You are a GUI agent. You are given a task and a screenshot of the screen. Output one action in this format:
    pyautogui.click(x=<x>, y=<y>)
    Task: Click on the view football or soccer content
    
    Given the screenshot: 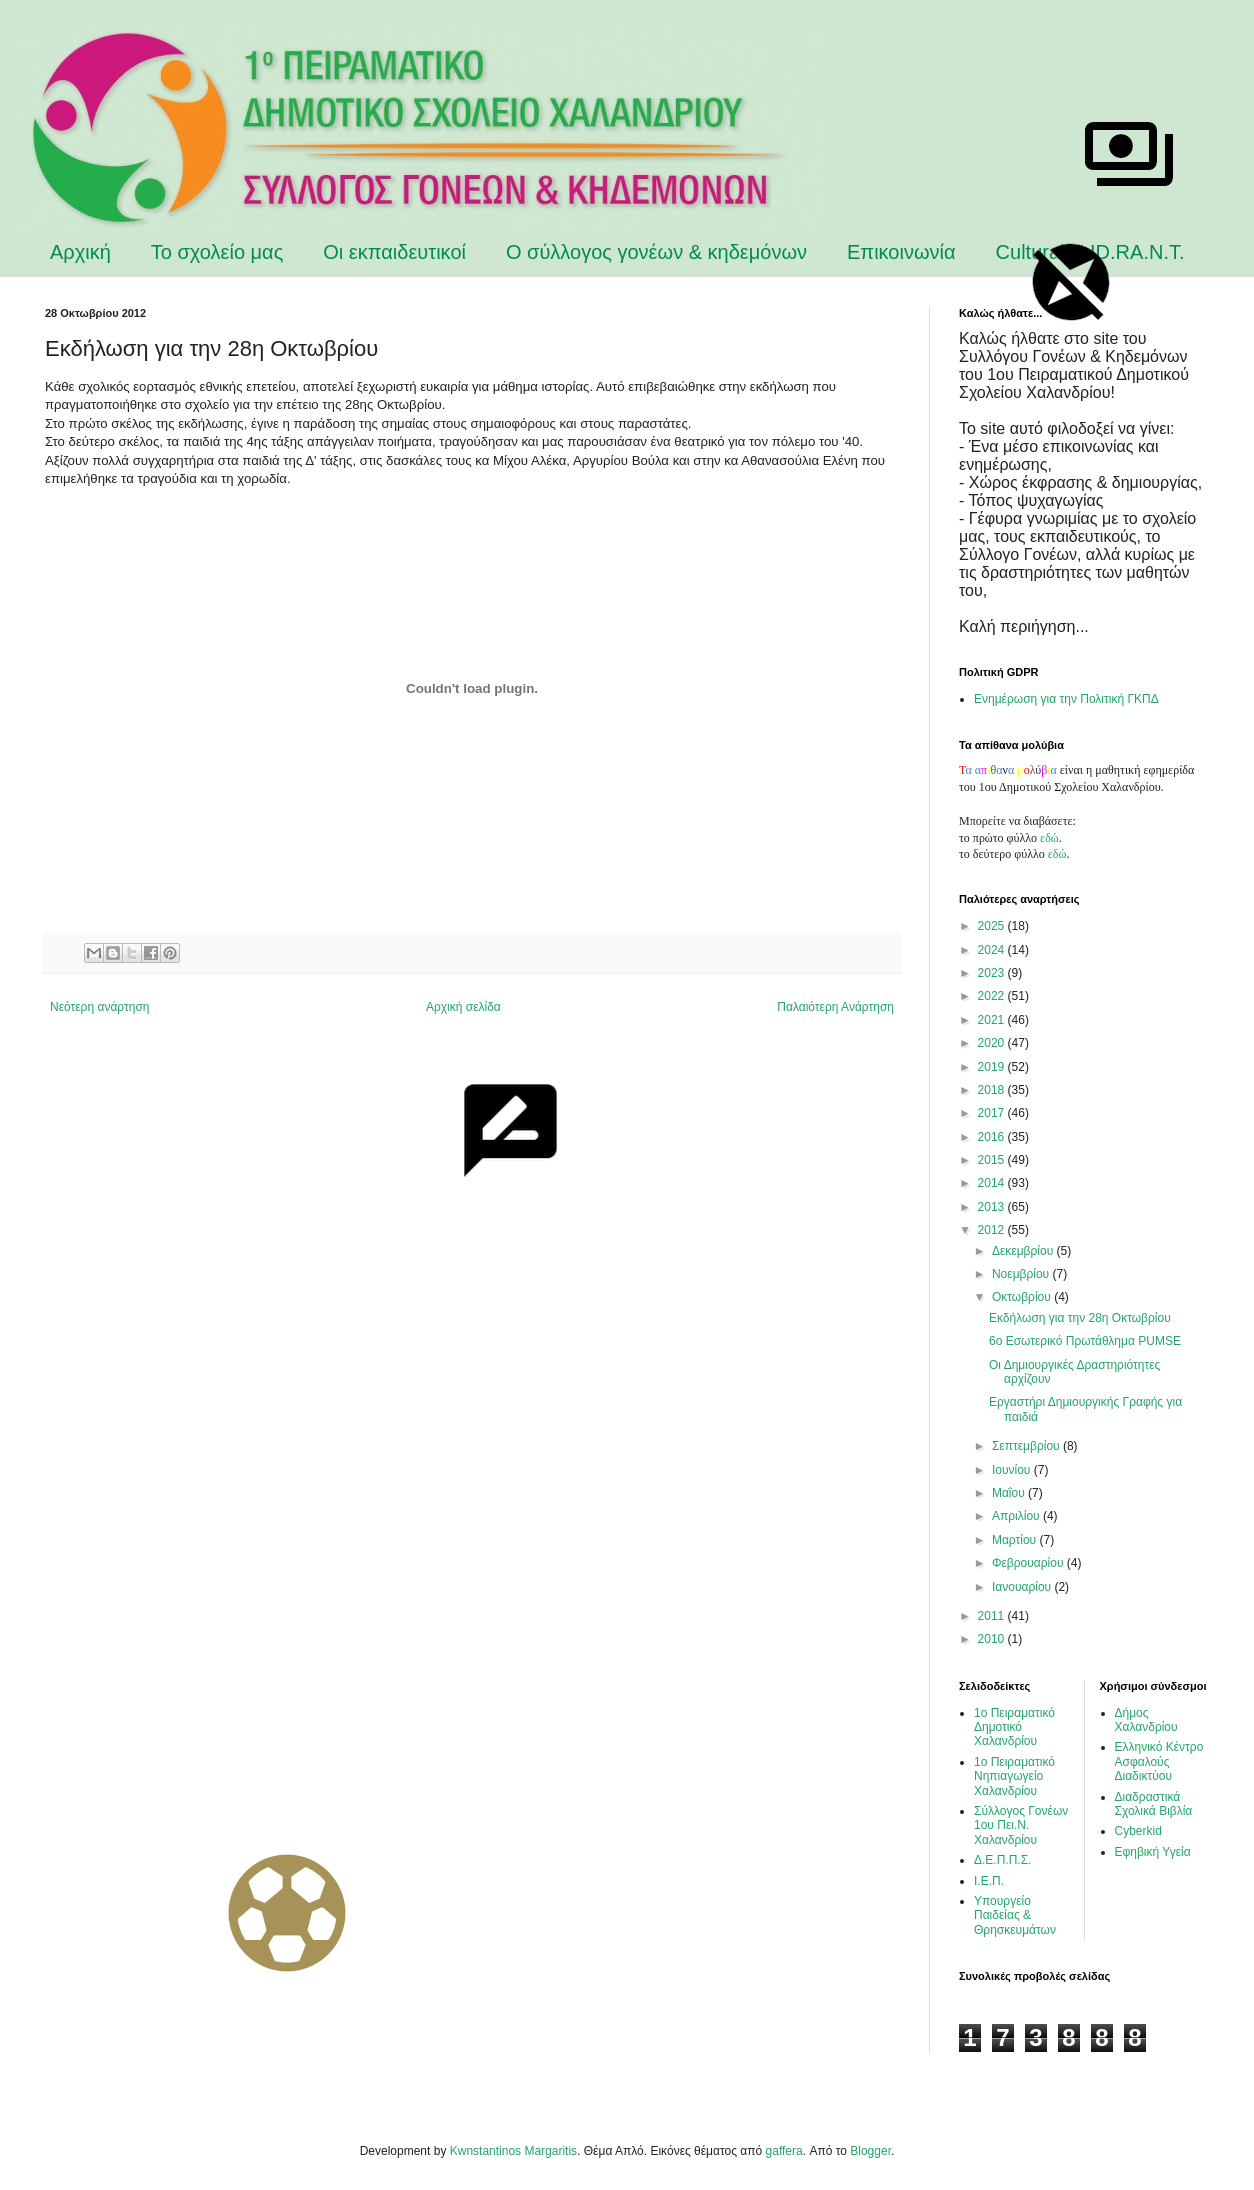 What is the action you would take?
    pyautogui.click(x=287, y=1913)
    